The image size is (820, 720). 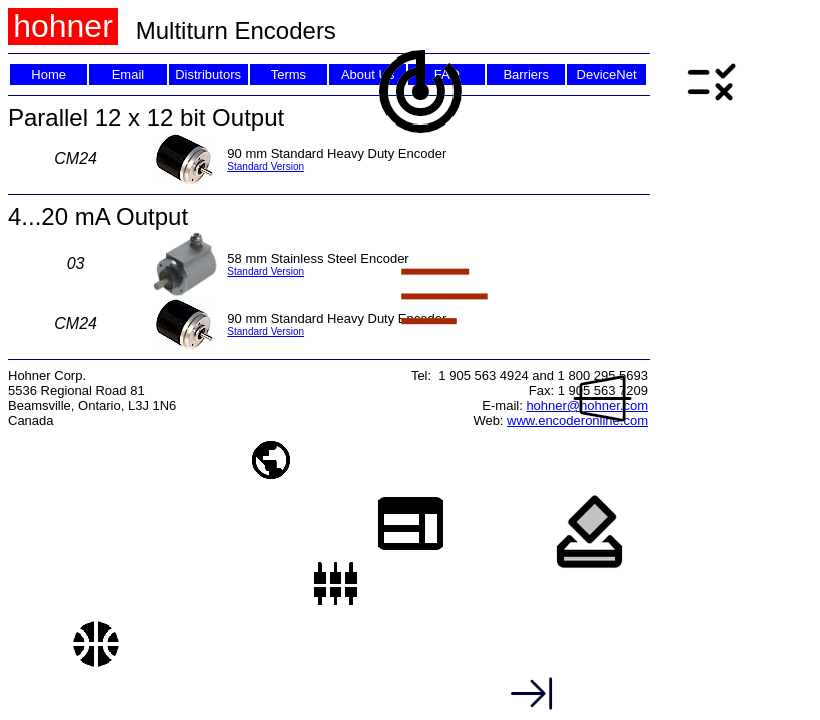 What do you see at coordinates (602, 398) in the screenshot?
I see `adjust perspective or viewing angle` at bounding box center [602, 398].